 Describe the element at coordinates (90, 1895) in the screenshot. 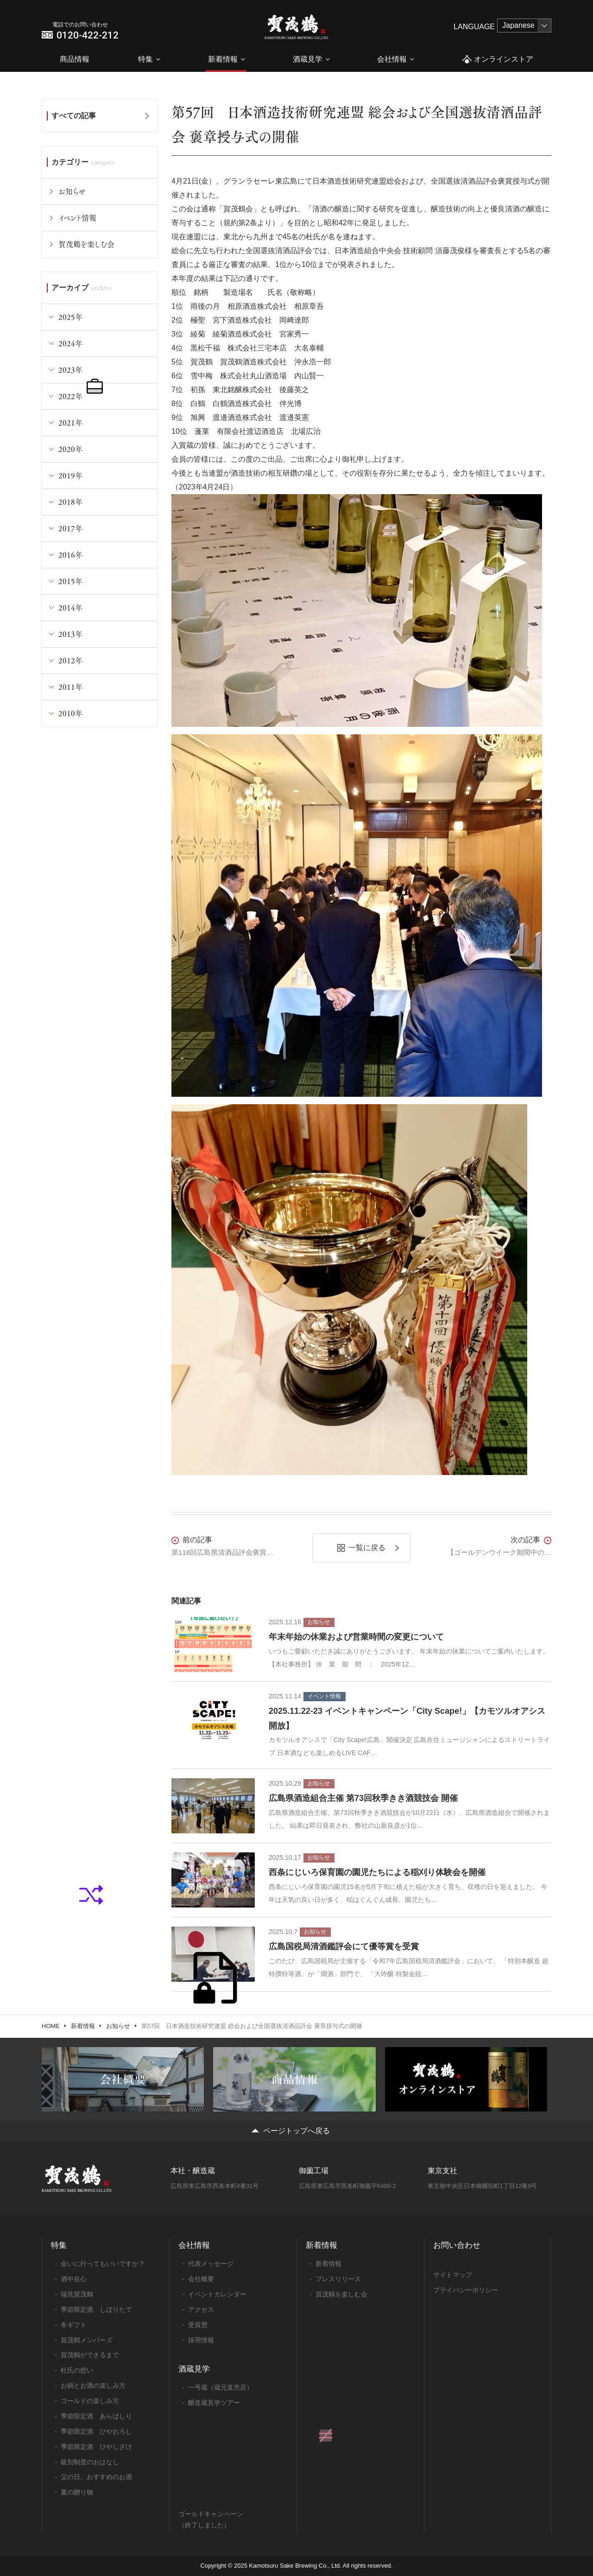

I see `shuffle or randomize playback order` at that location.